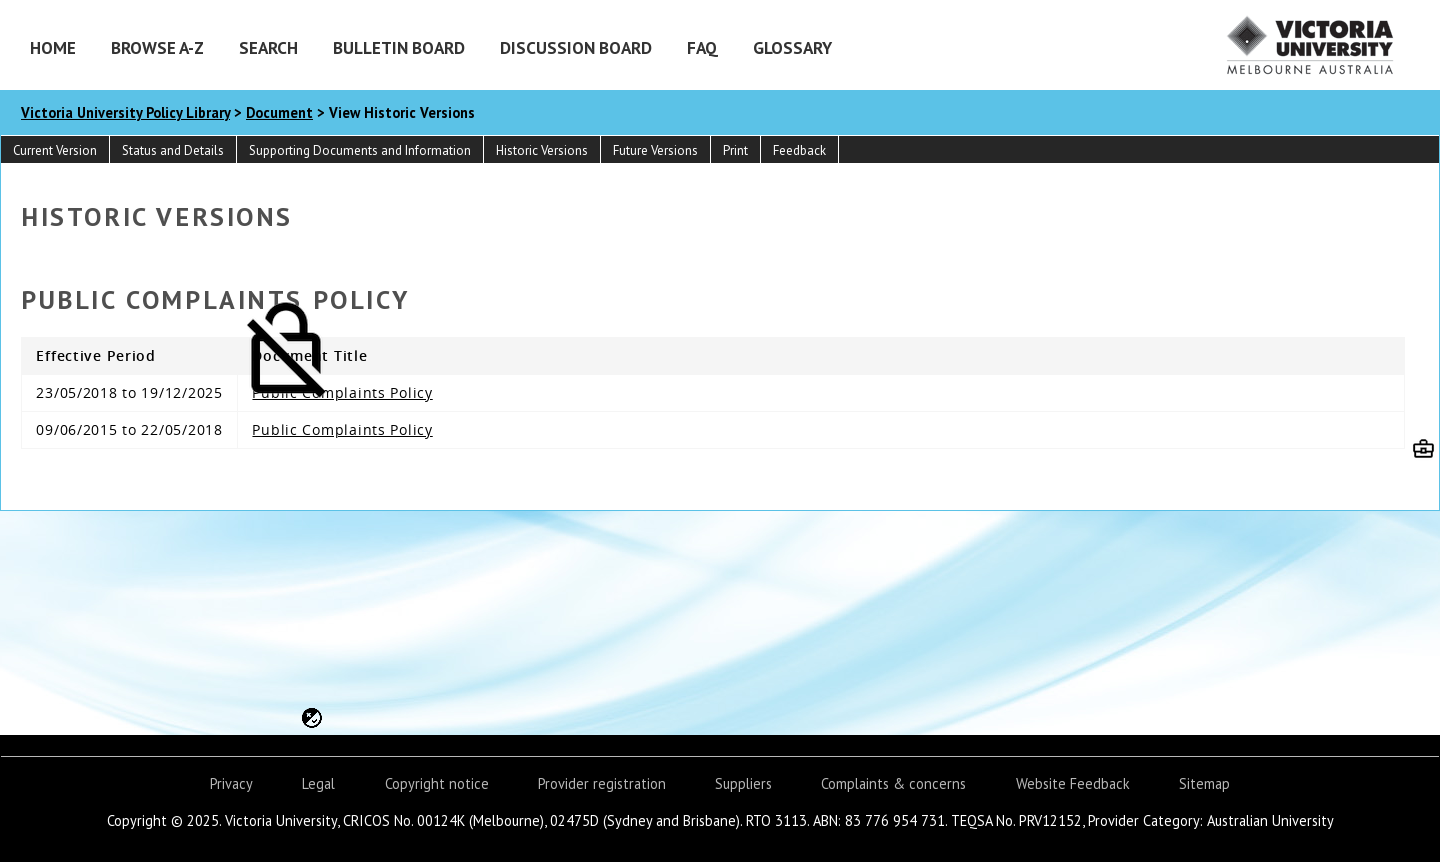  What do you see at coordinates (1423, 448) in the screenshot?
I see `access work or business-related features` at bounding box center [1423, 448].